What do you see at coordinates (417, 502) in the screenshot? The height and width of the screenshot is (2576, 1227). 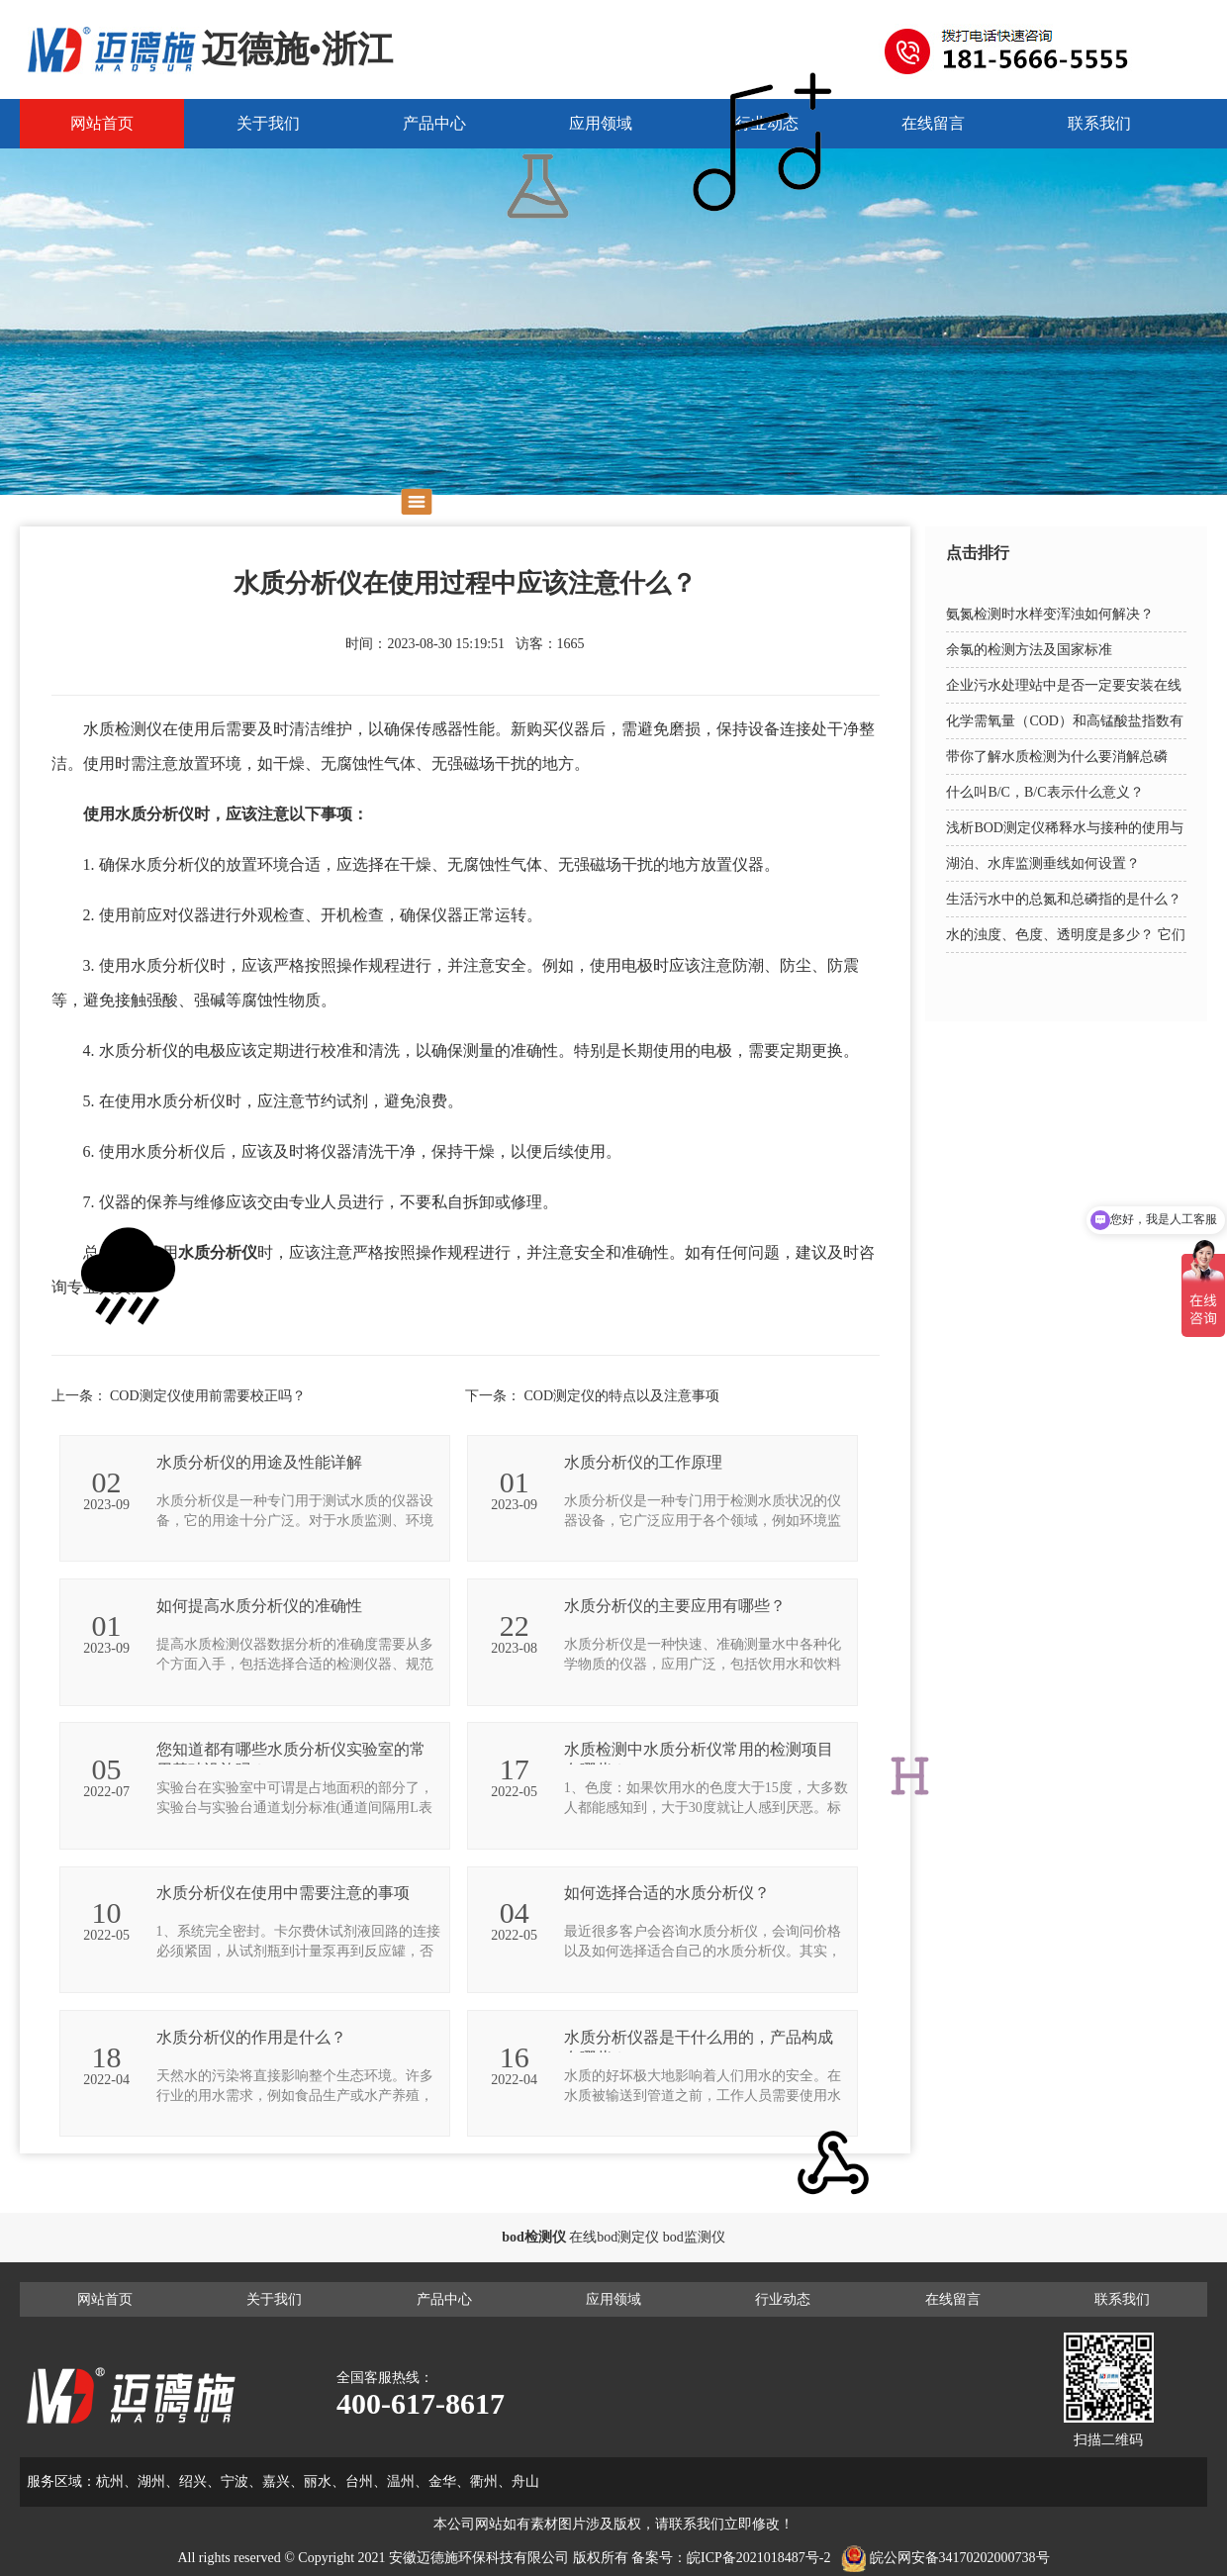 I see `view article or document content` at bounding box center [417, 502].